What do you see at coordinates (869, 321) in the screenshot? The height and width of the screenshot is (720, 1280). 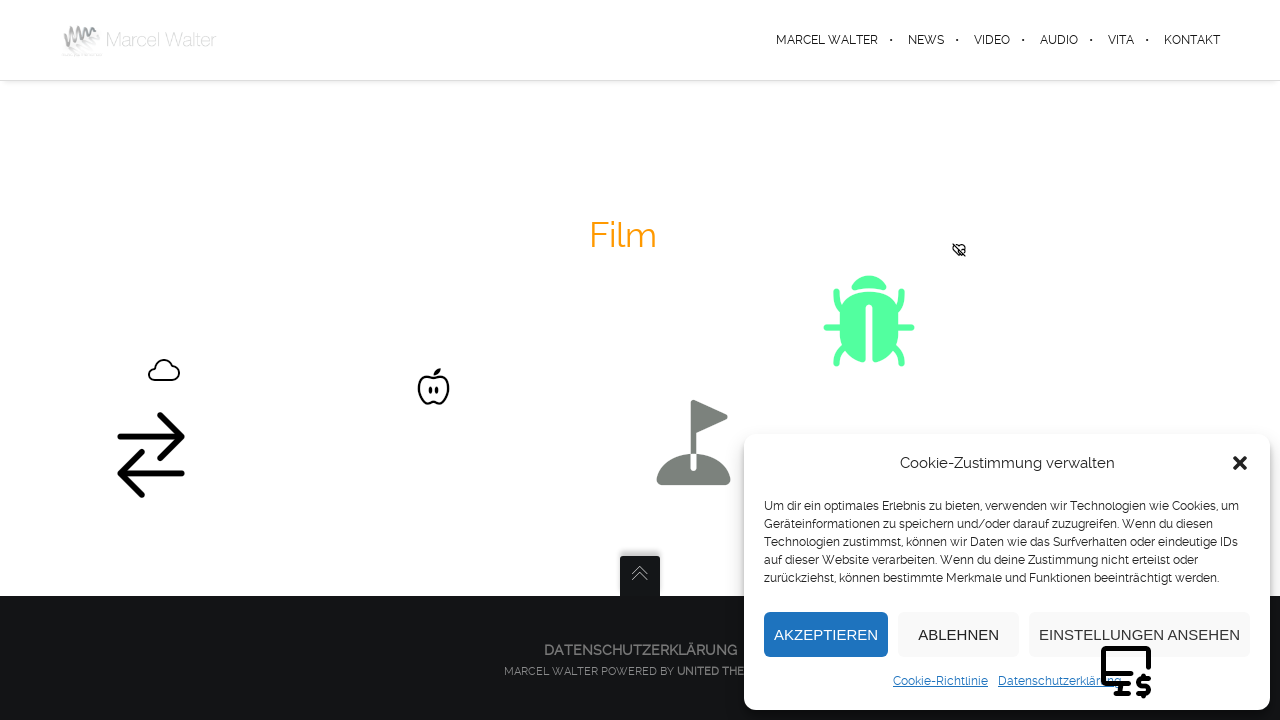 I see `report a bug or issue` at bounding box center [869, 321].